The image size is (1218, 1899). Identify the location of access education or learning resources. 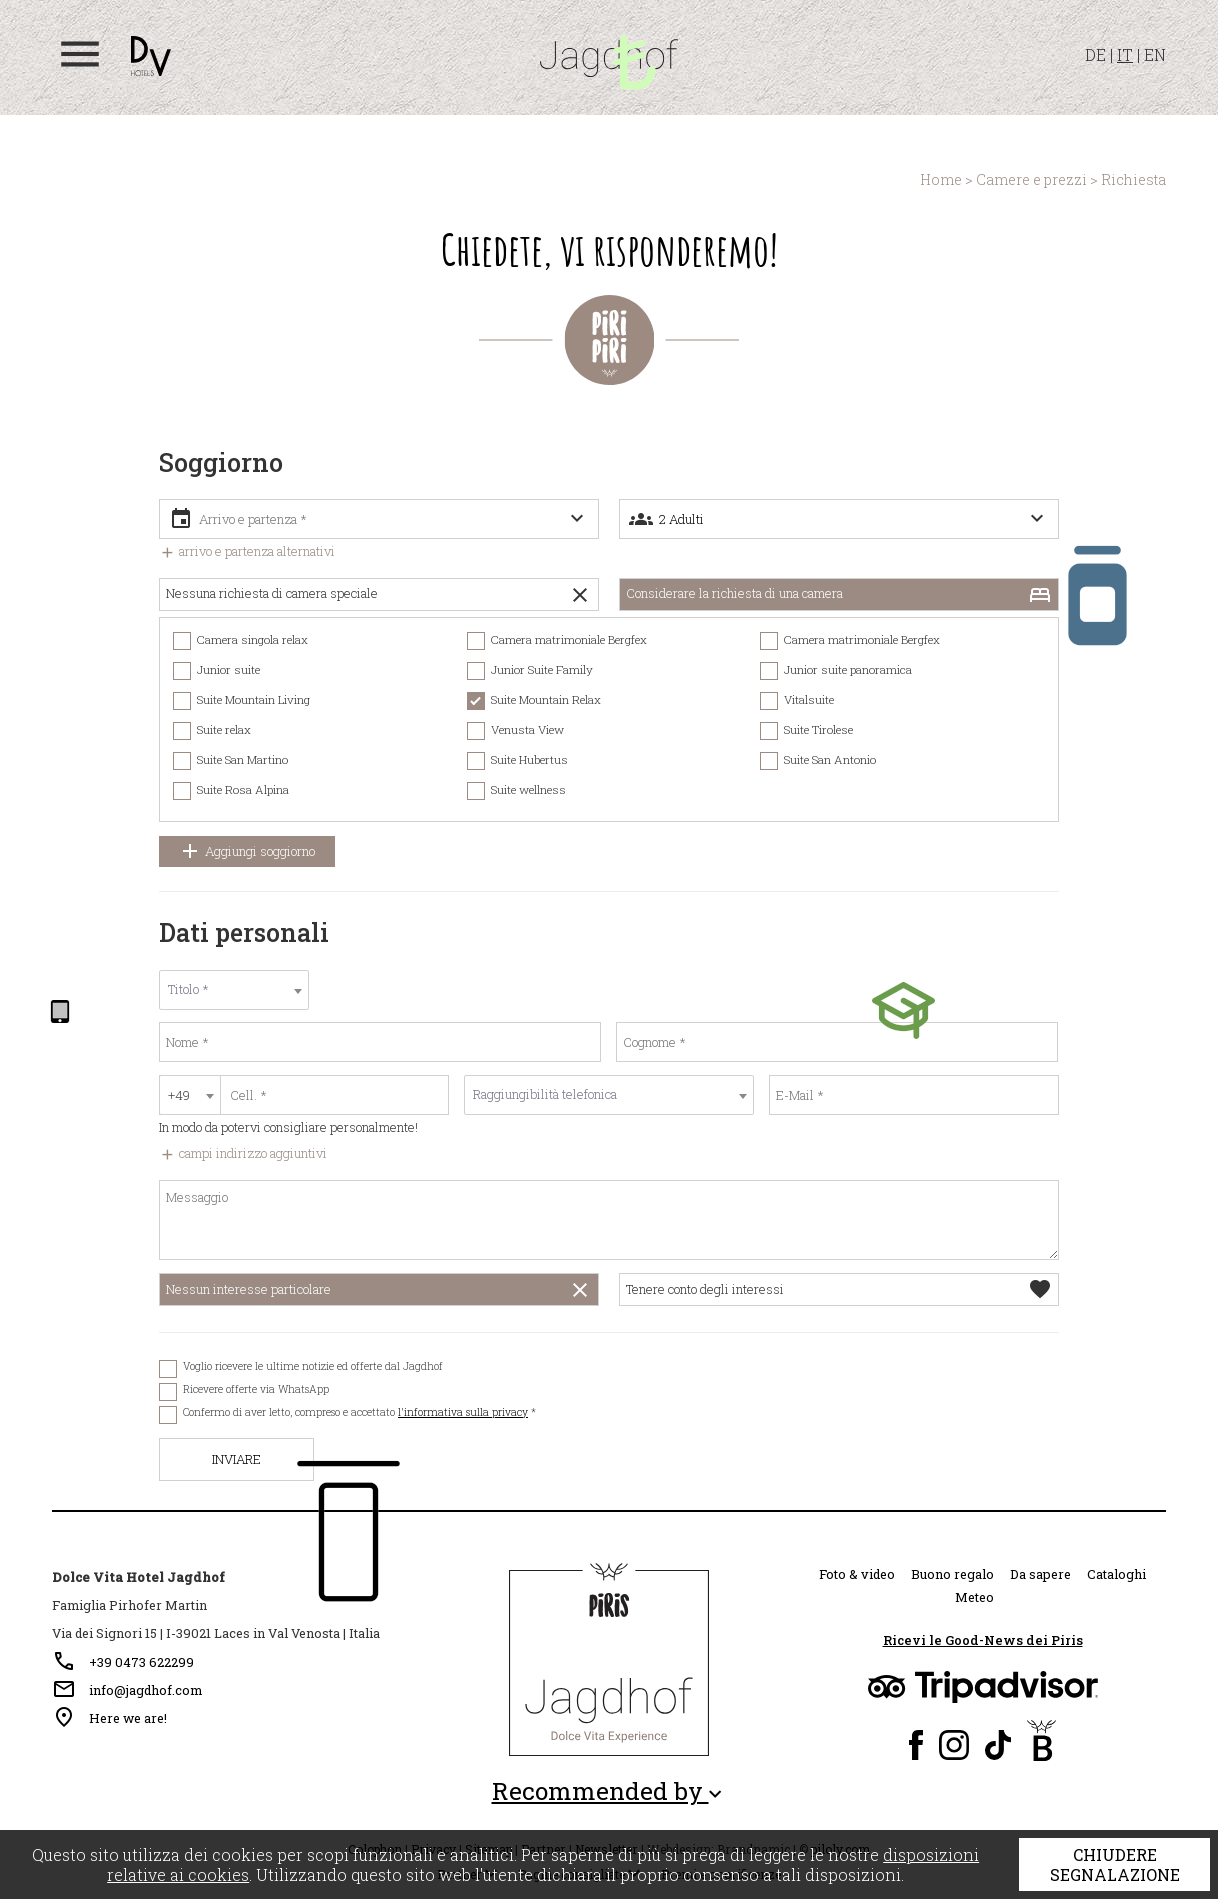
(903, 1008).